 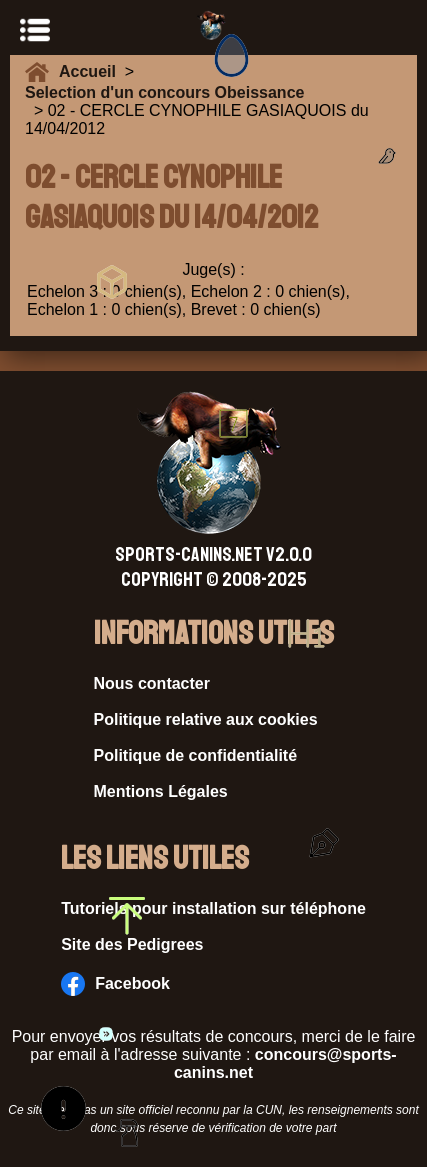 What do you see at coordinates (127, 915) in the screenshot?
I see `scroll to top of page` at bounding box center [127, 915].